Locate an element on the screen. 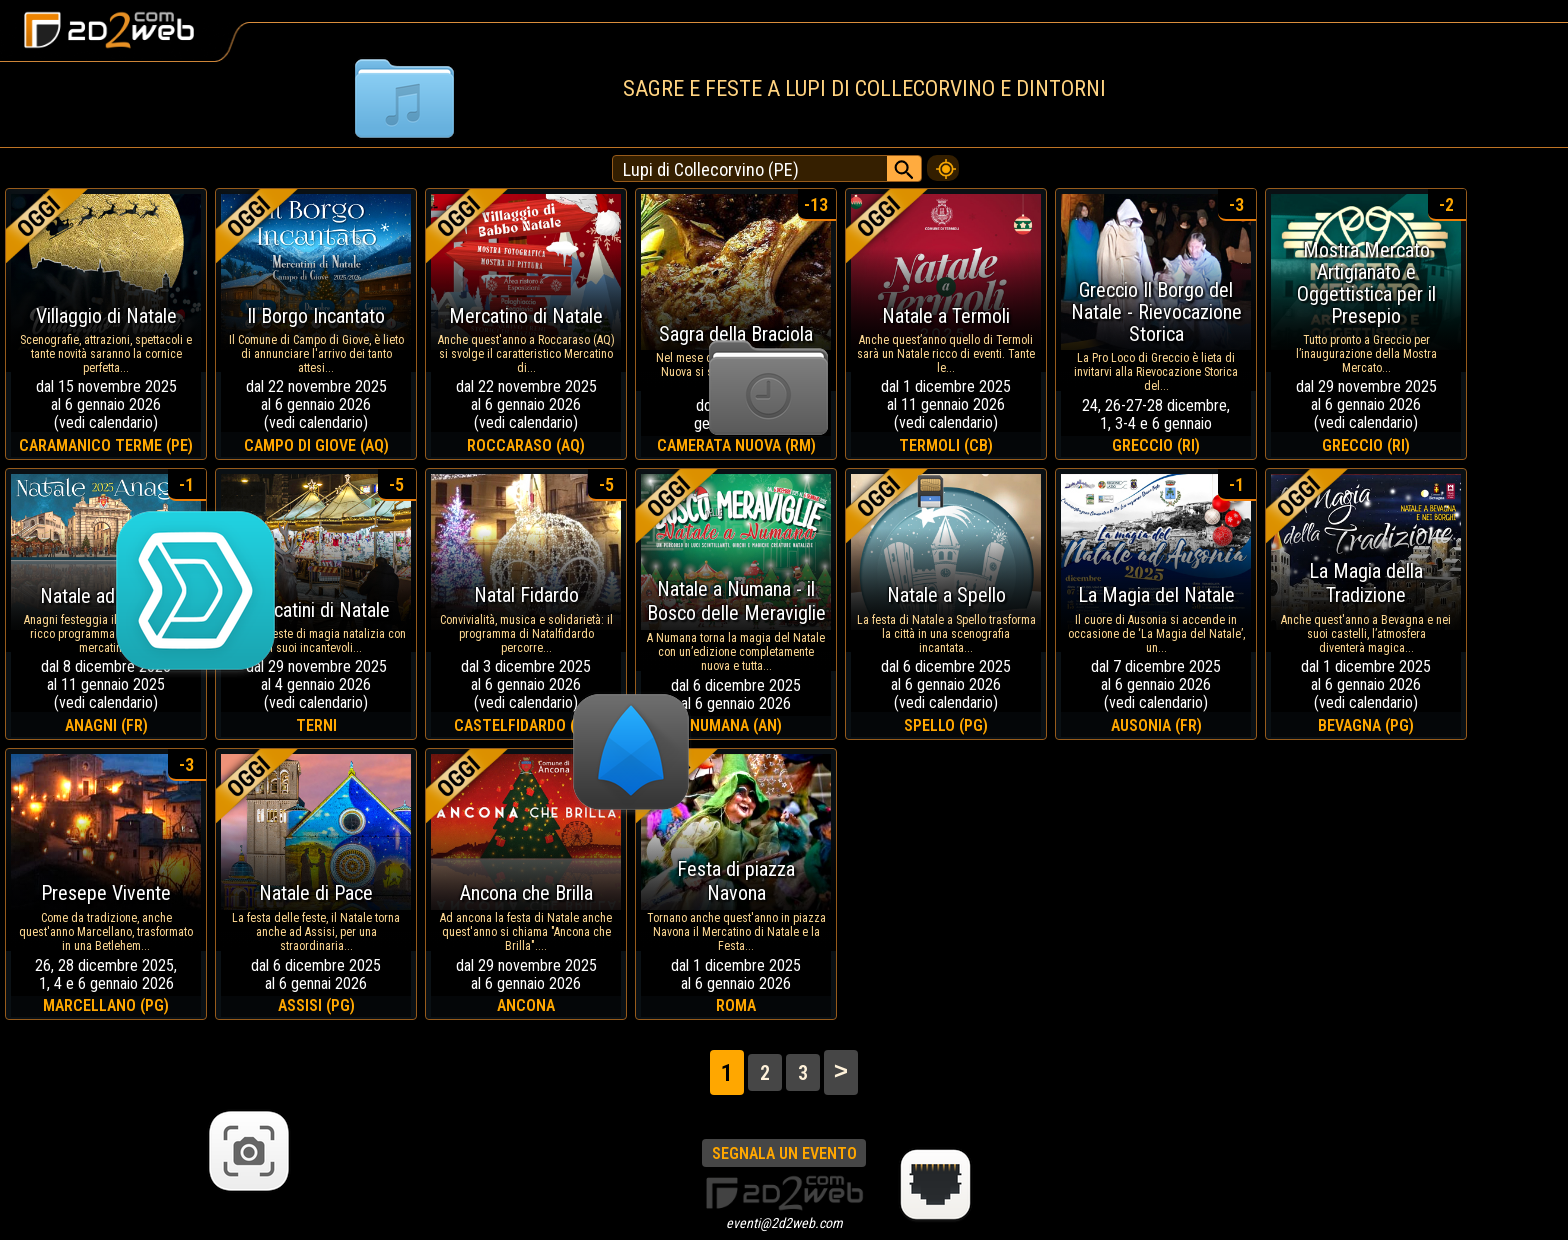 This screenshot has height=1240, width=1568. open your music folder is located at coordinates (404, 98).